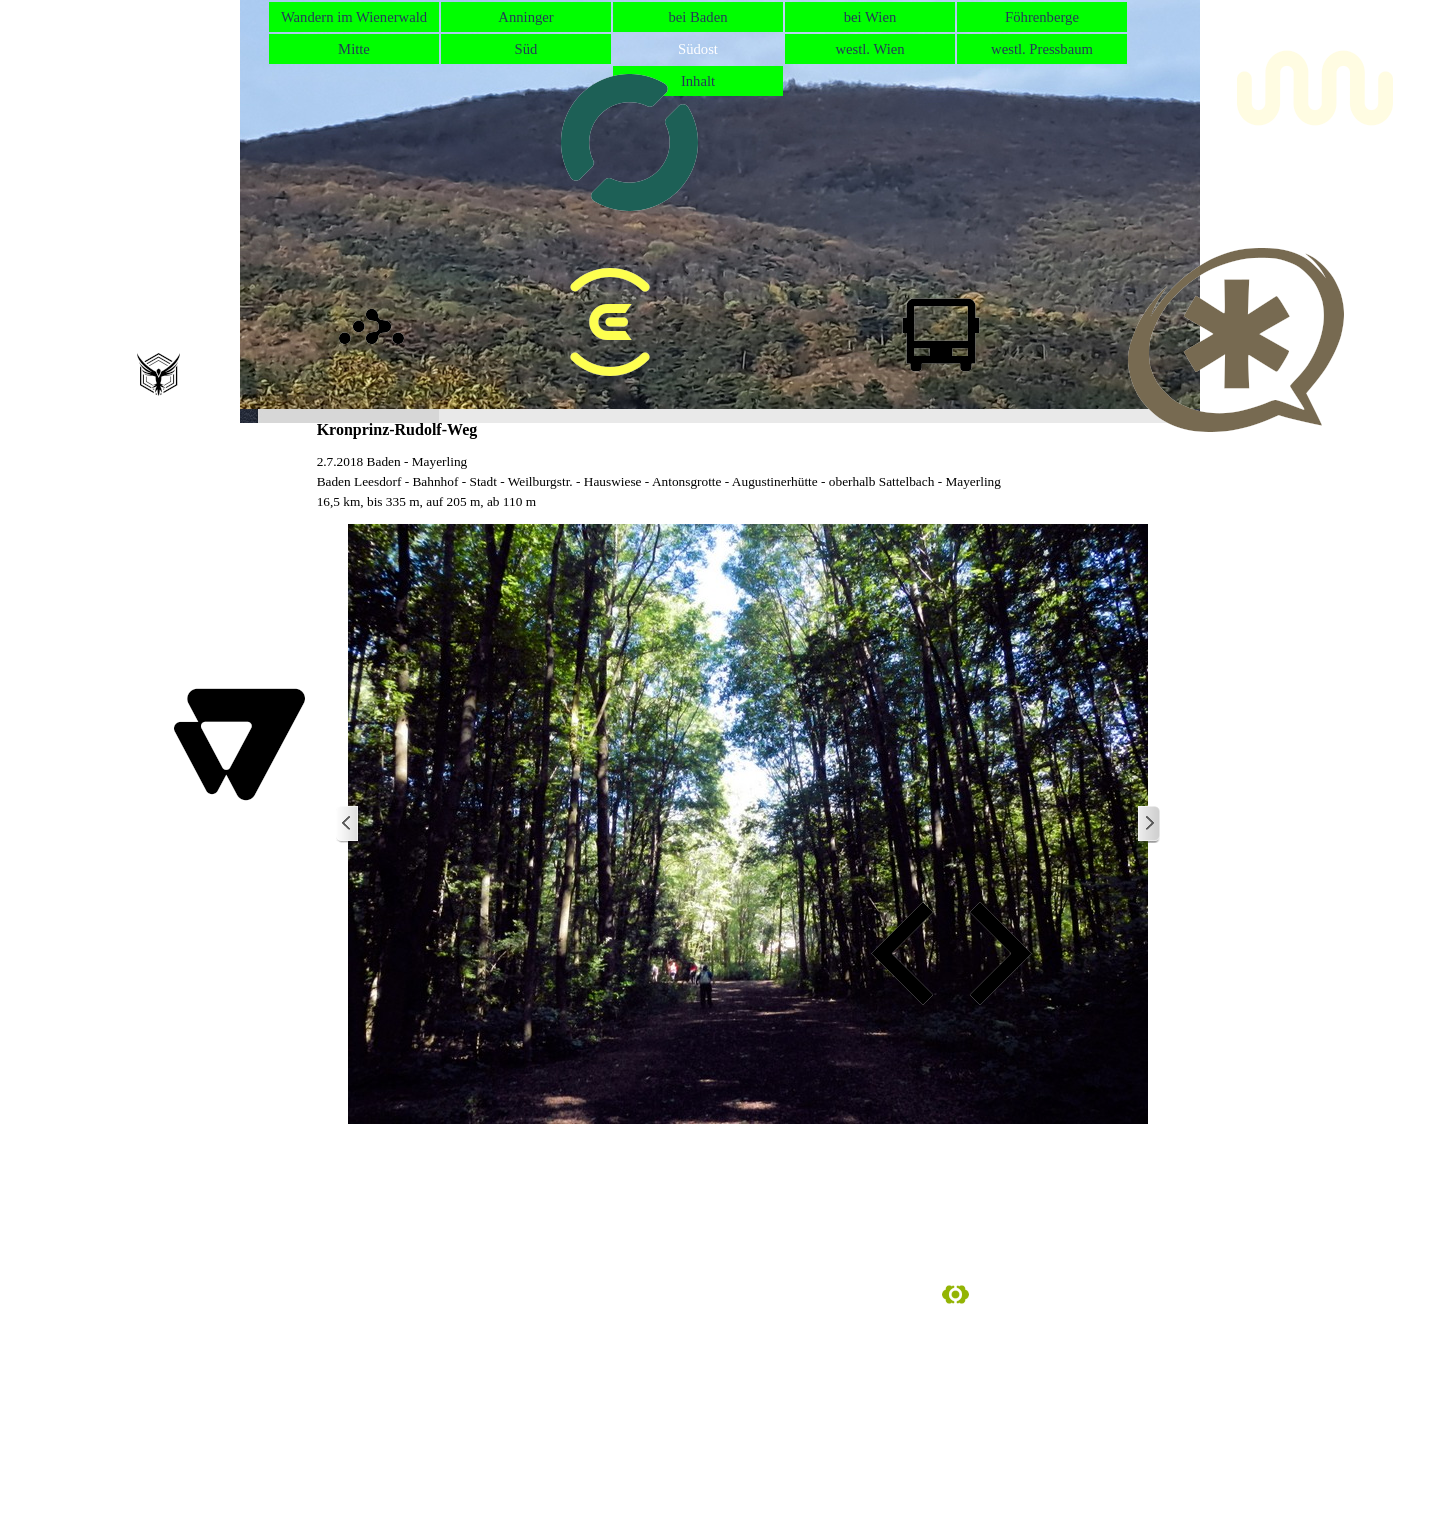  Describe the element at coordinates (951, 953) in the screenshot. I see `view or edit source code` at that location.